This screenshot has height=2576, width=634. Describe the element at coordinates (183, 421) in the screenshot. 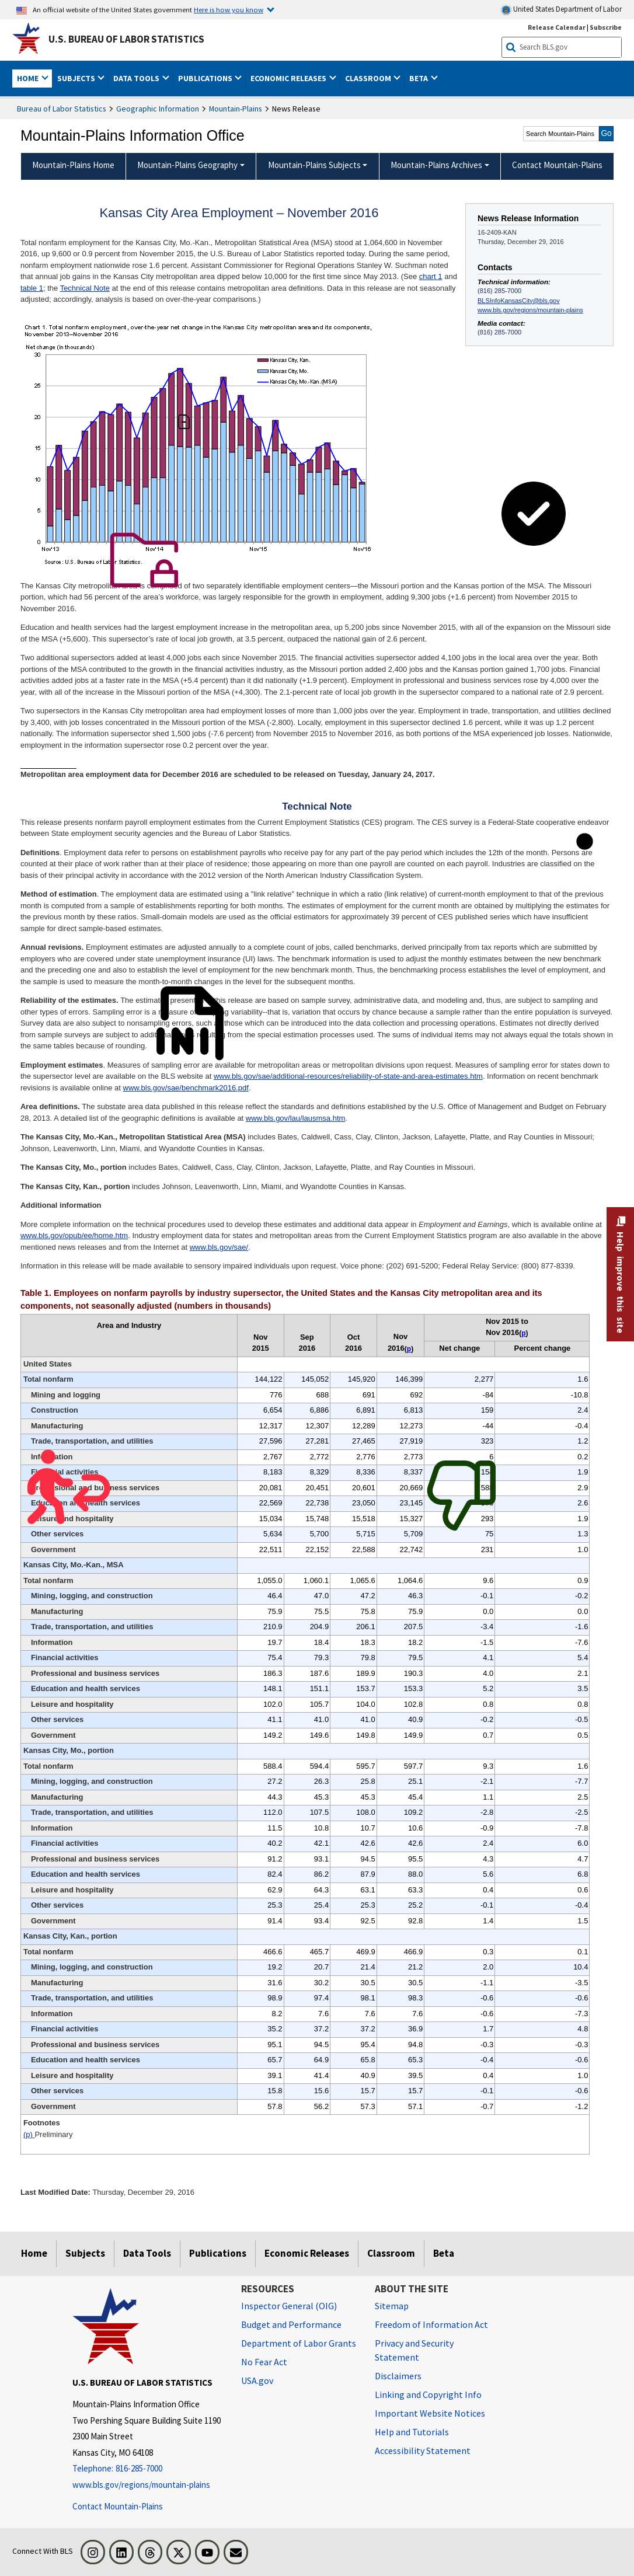

I see `indicates a file has been removed or deleted` at that location.